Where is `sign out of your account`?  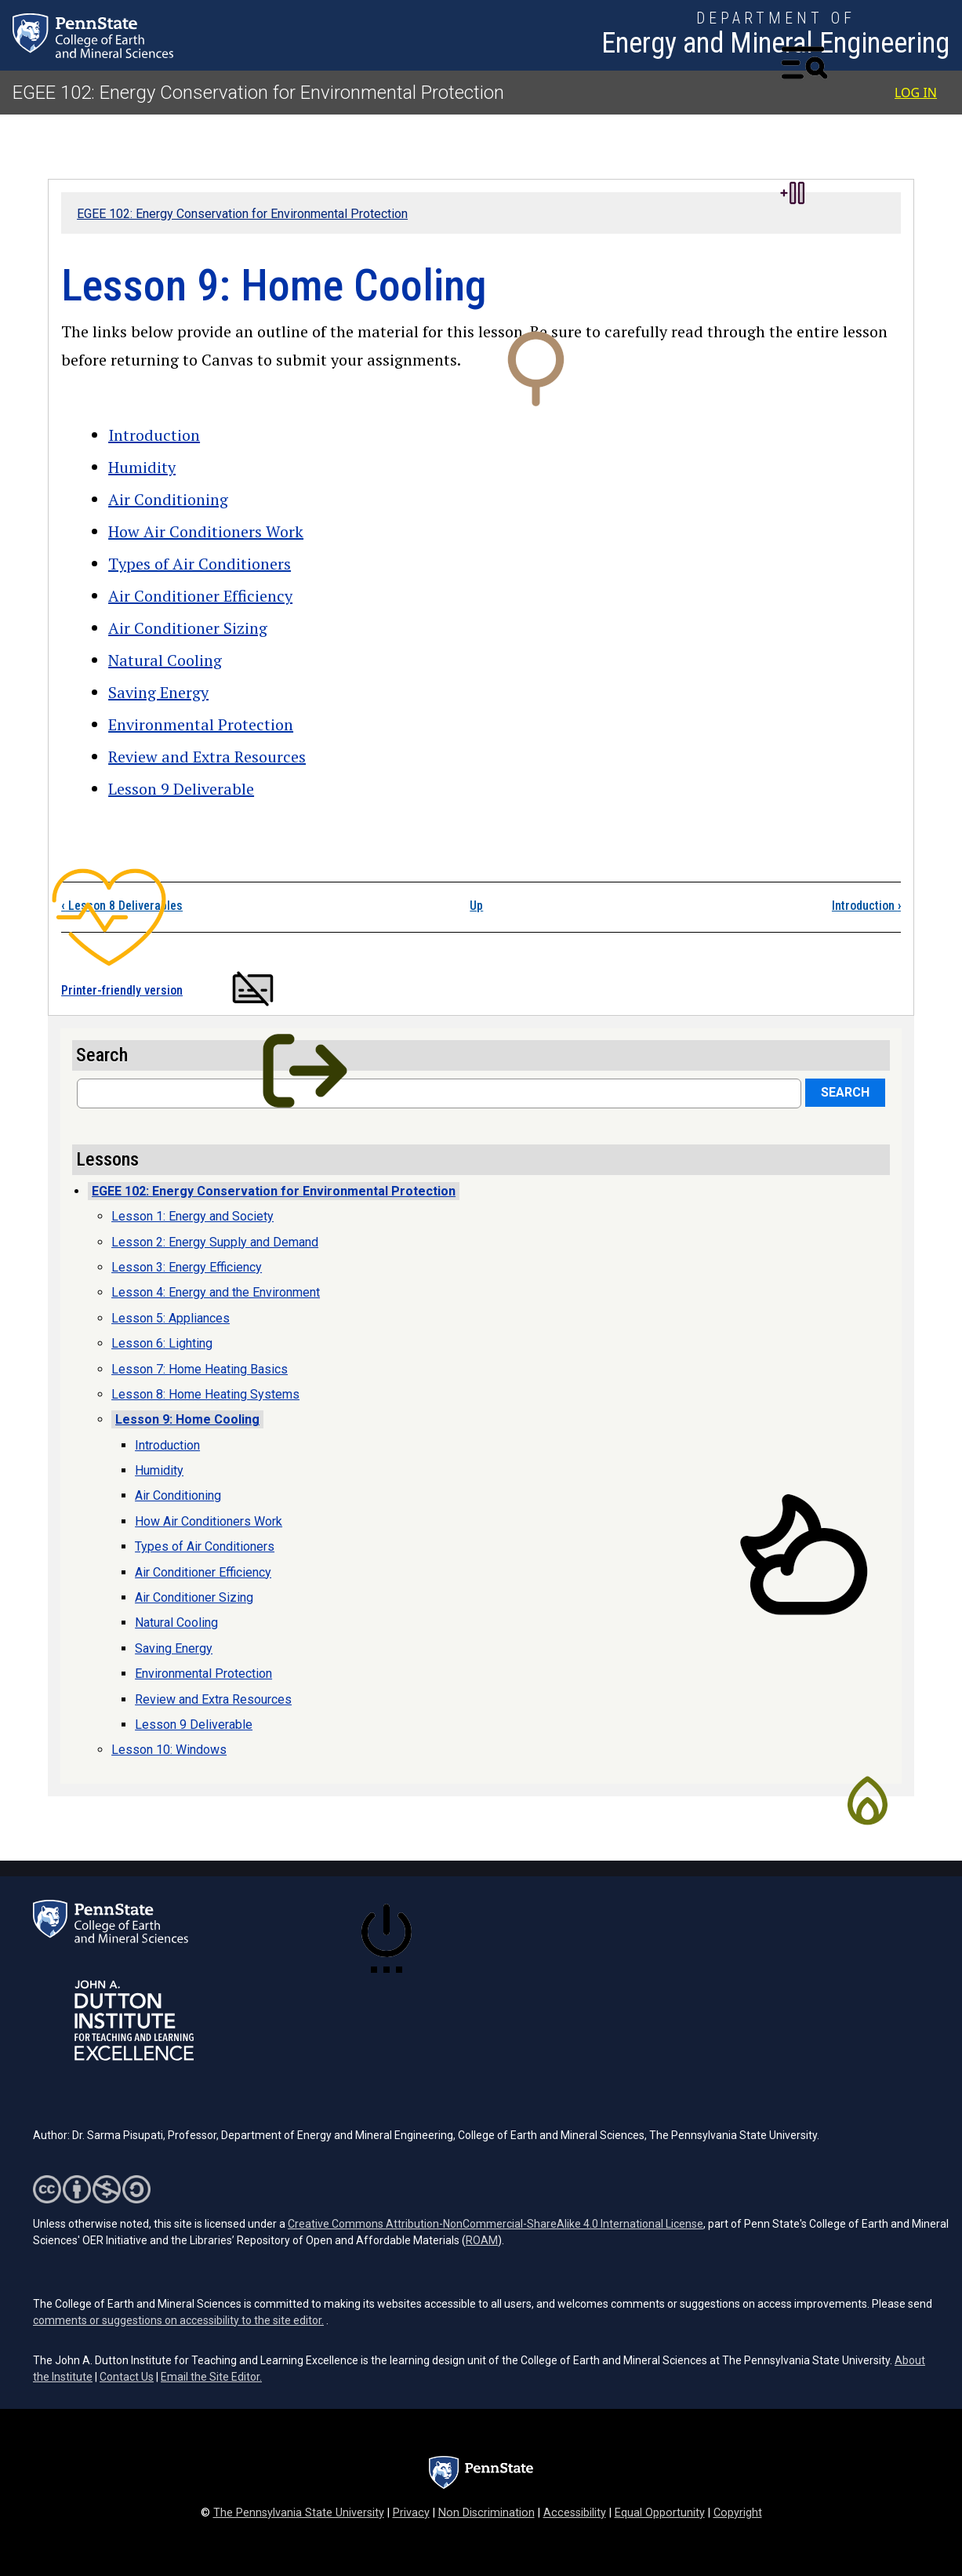 sign out of your account is located at coordinates (305, 1071).